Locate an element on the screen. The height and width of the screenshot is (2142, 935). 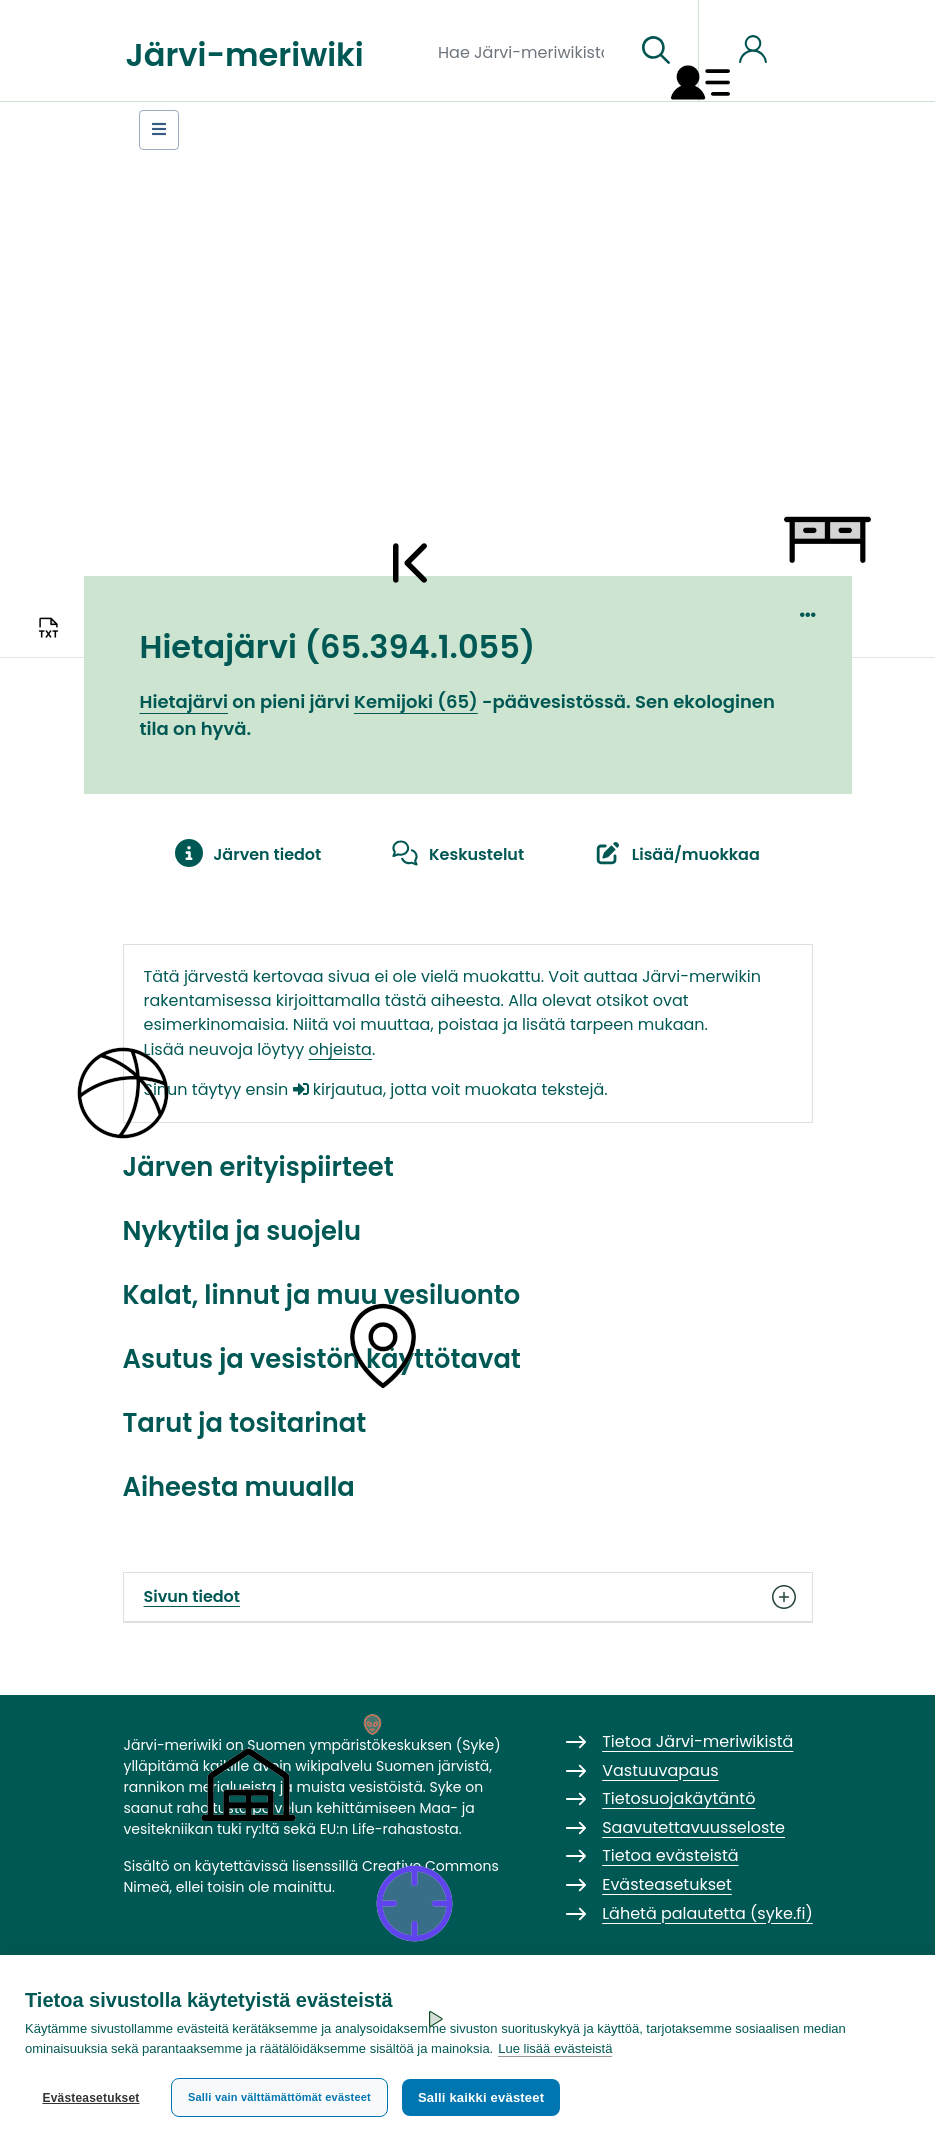
access beach or vacation-related features is located at coordinates (123, 1093).